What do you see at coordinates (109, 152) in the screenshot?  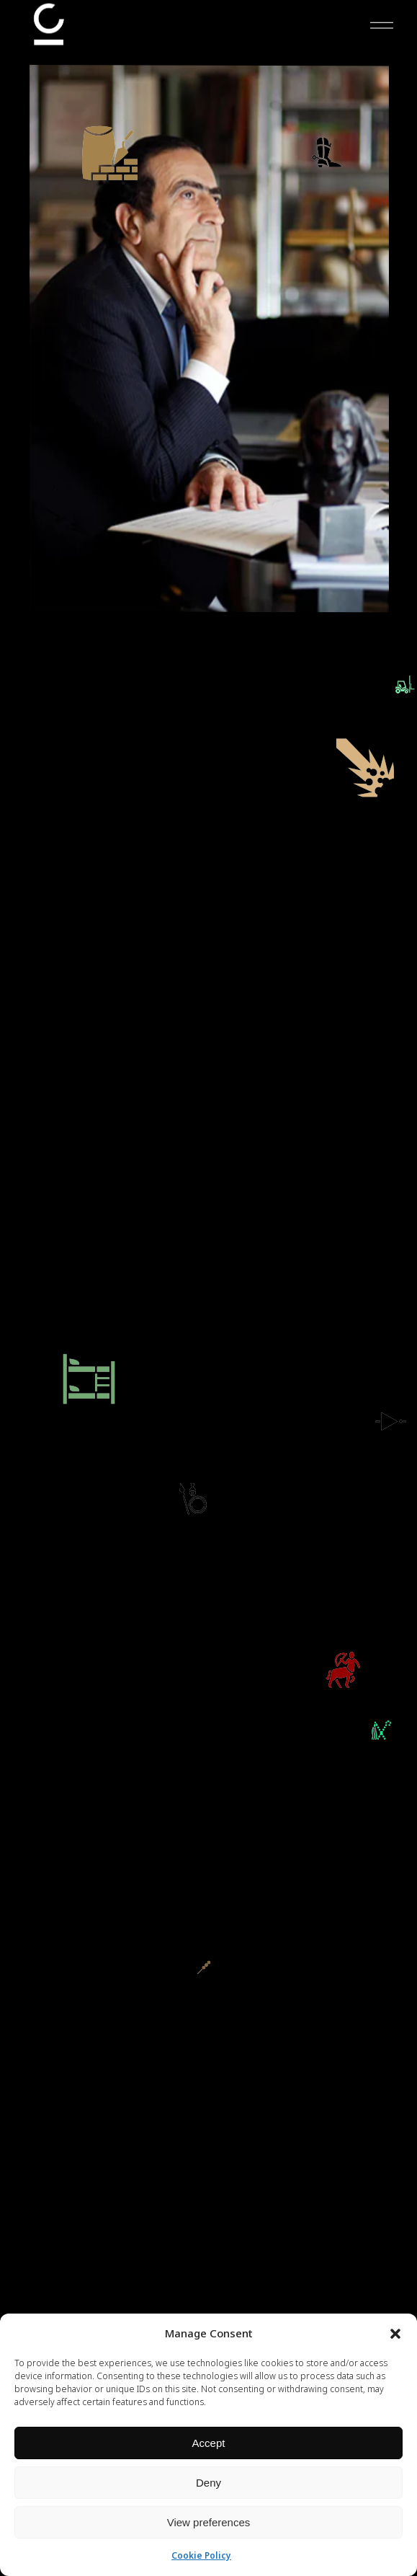 I see `select concrete or cement materials` at bounding box center [109, 152].